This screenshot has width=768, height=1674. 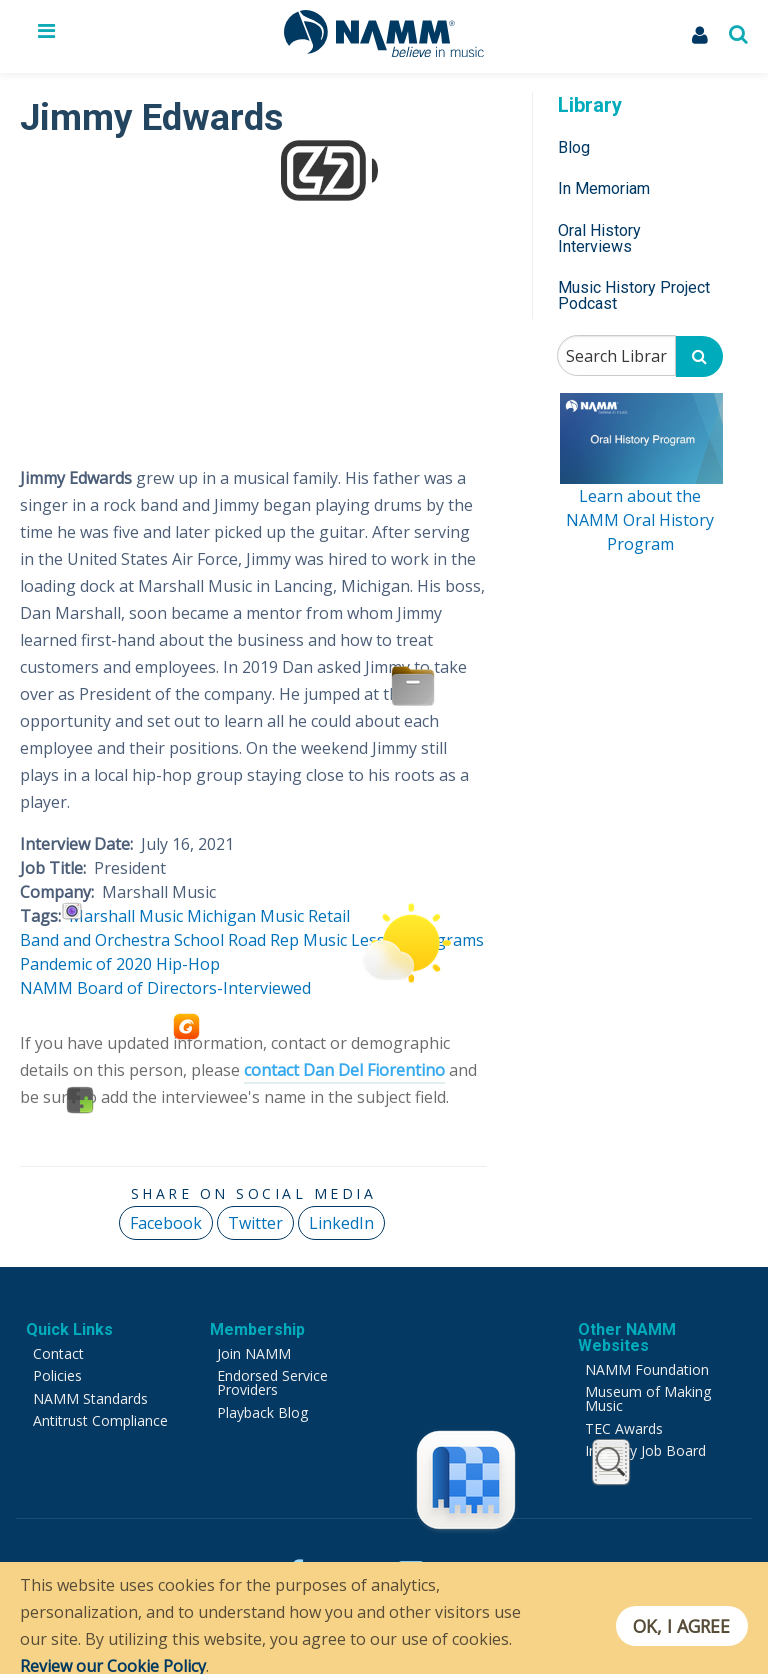 What do you see at coordinates (186, 1026) in the screenshot?
I see `open foxit reader app` at bounding box center [186, 1026].